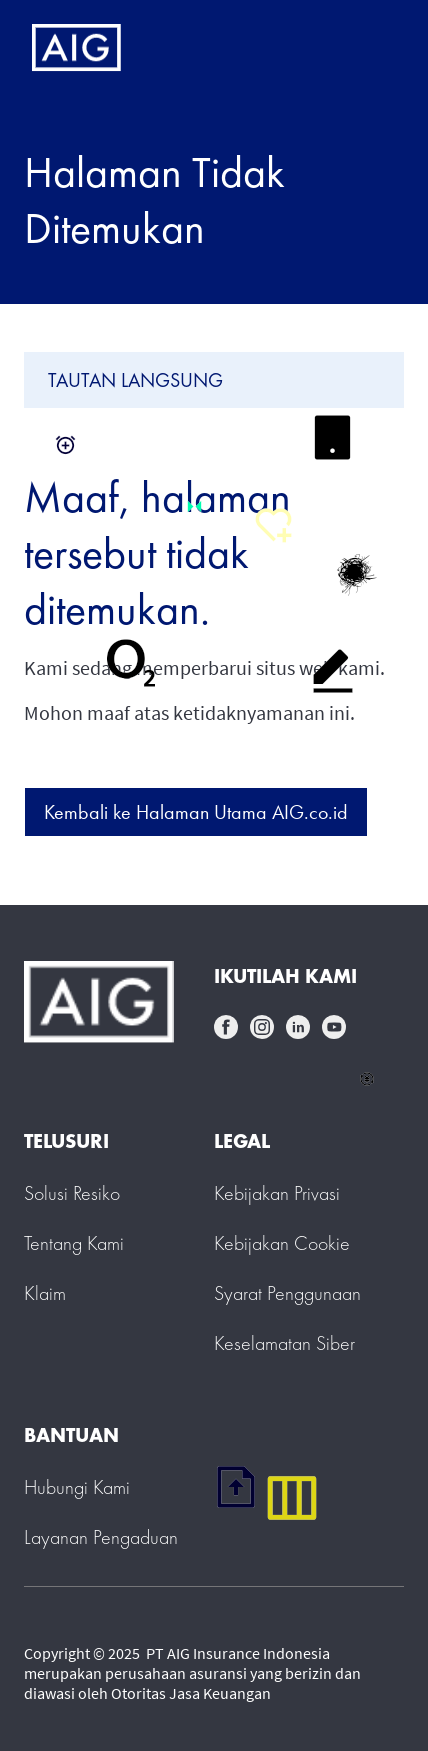 The width and height of the screenshot is (428, 1751). Describe the element at coordinates (357, 575) in the screenshot. I see `visit habr technology blog platform` at that location.